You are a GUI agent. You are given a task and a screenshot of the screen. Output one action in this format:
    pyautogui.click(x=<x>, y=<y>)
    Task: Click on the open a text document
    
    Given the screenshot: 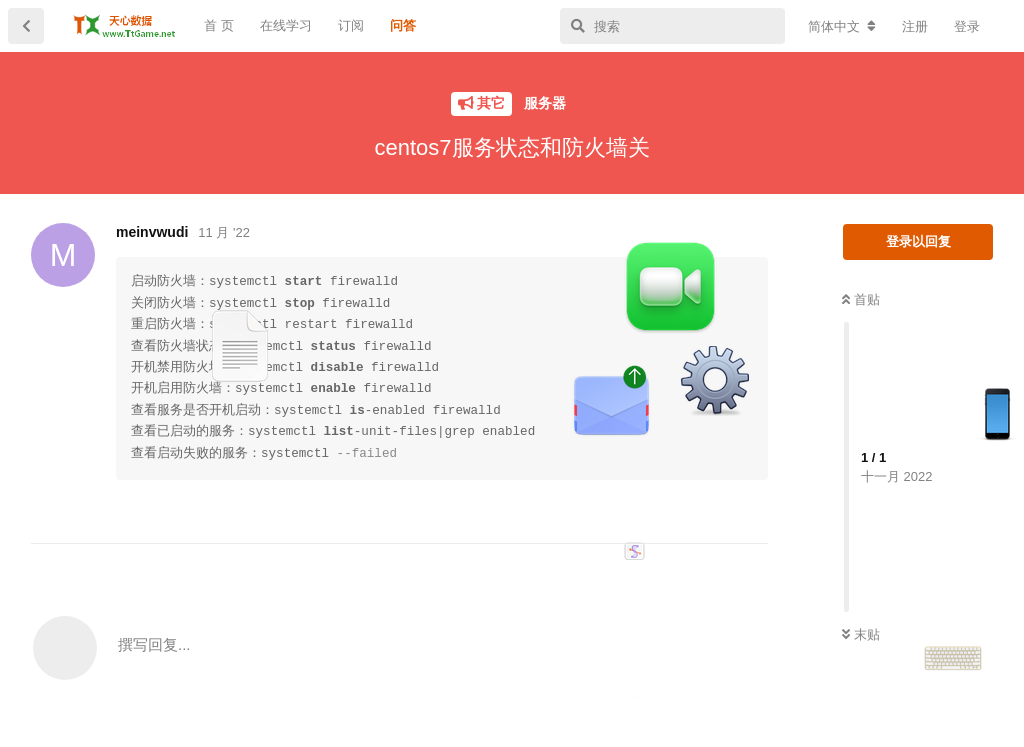 What is the action you would take?
    pyautogui.click(x=240, y=346)
    